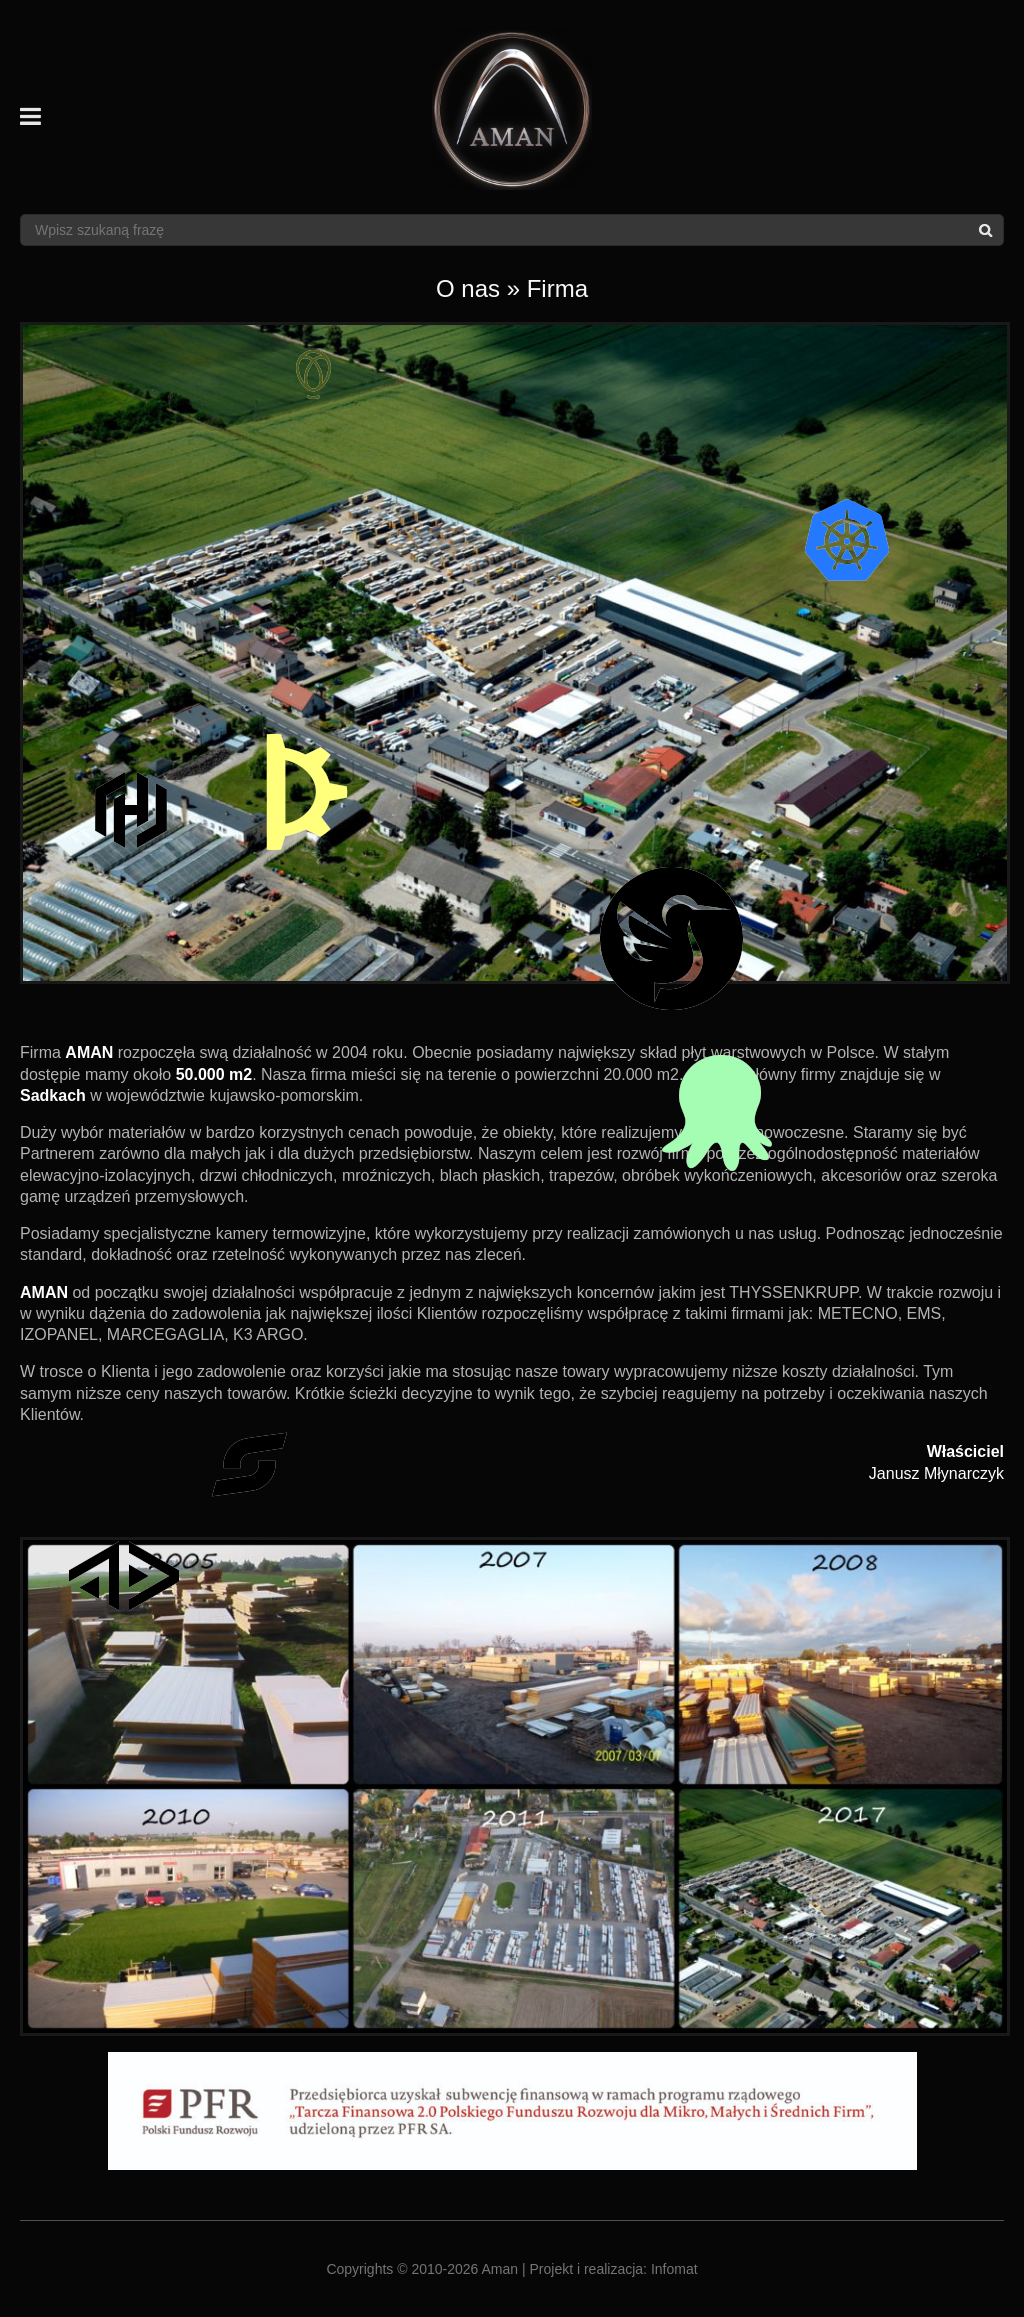  What do you see at coordinates (131, 810) in the screenshot?
I see `HashiCorp company logo` at bounding box center [131, 810].